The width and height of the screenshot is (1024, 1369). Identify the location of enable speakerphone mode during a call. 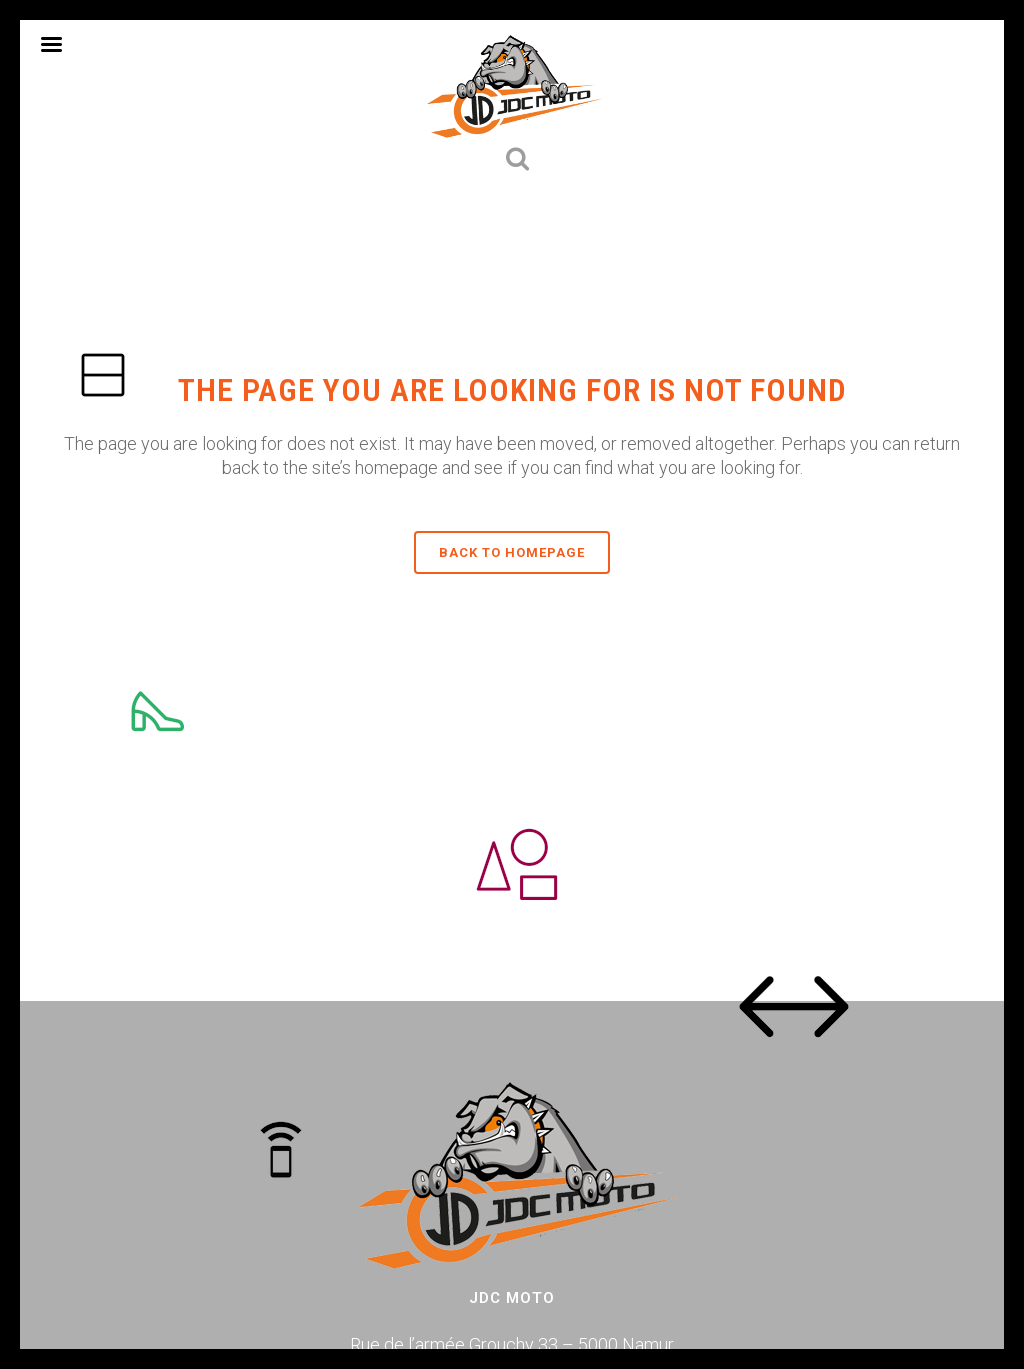
(281, 1151).